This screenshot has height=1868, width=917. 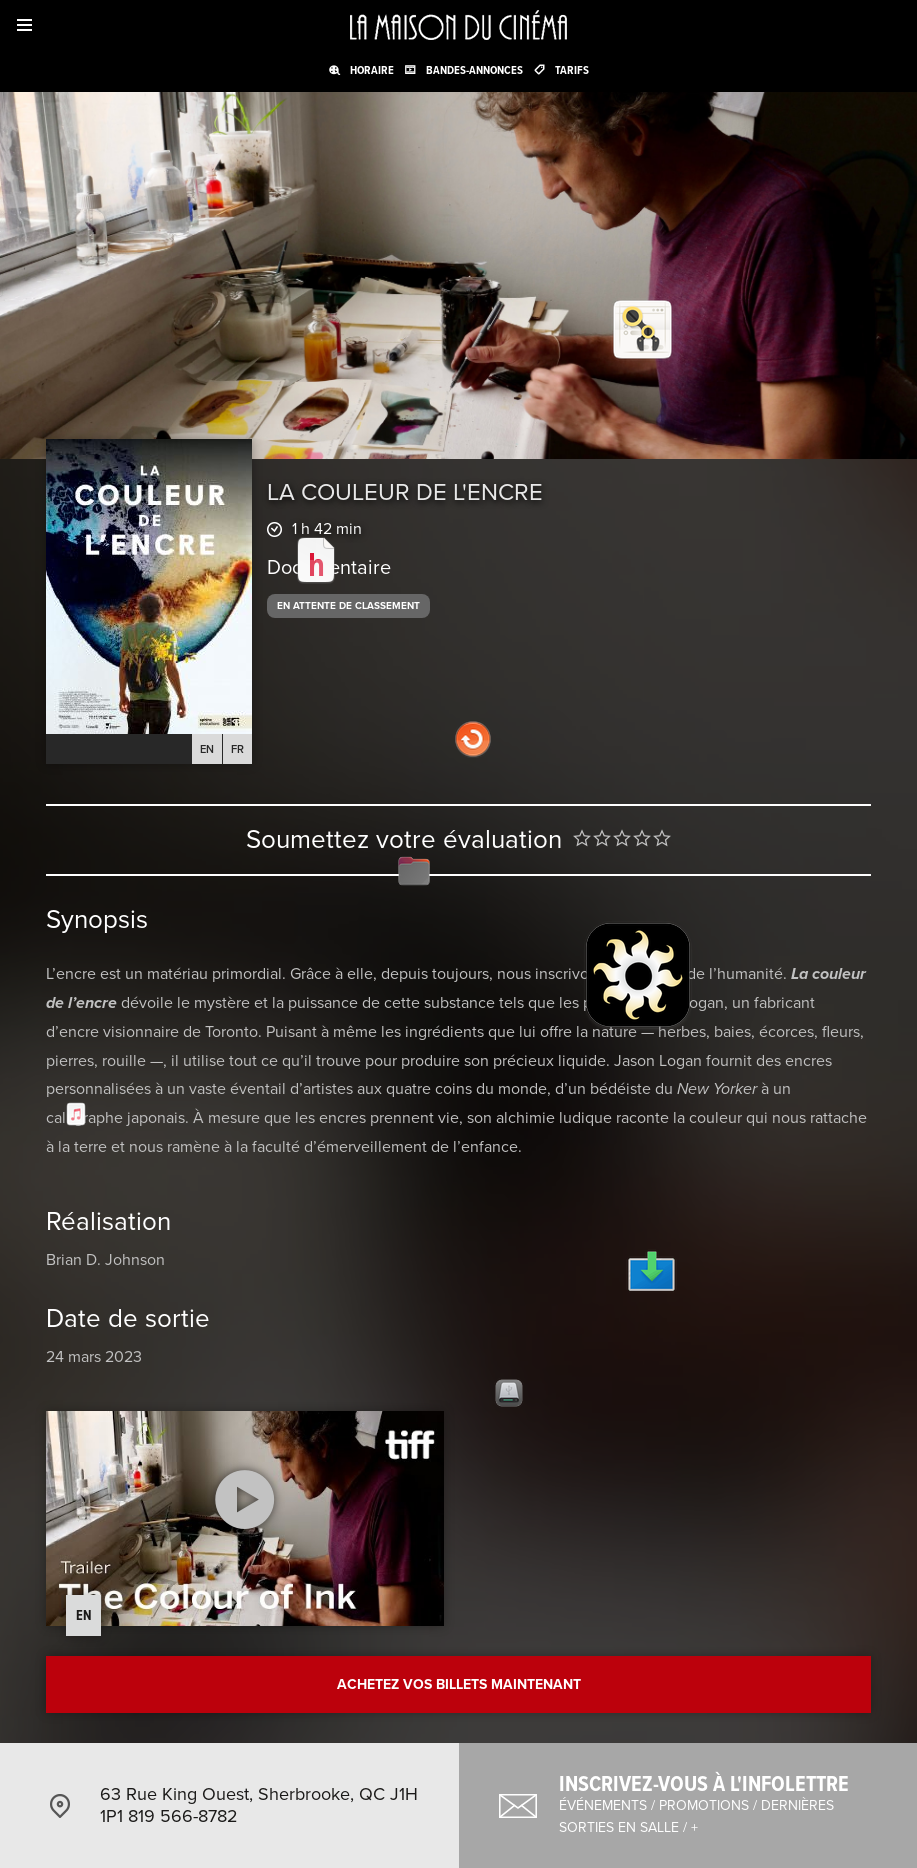 I want to click on open livepatch settings to manage kernel updates, so click(x=473, y=739).